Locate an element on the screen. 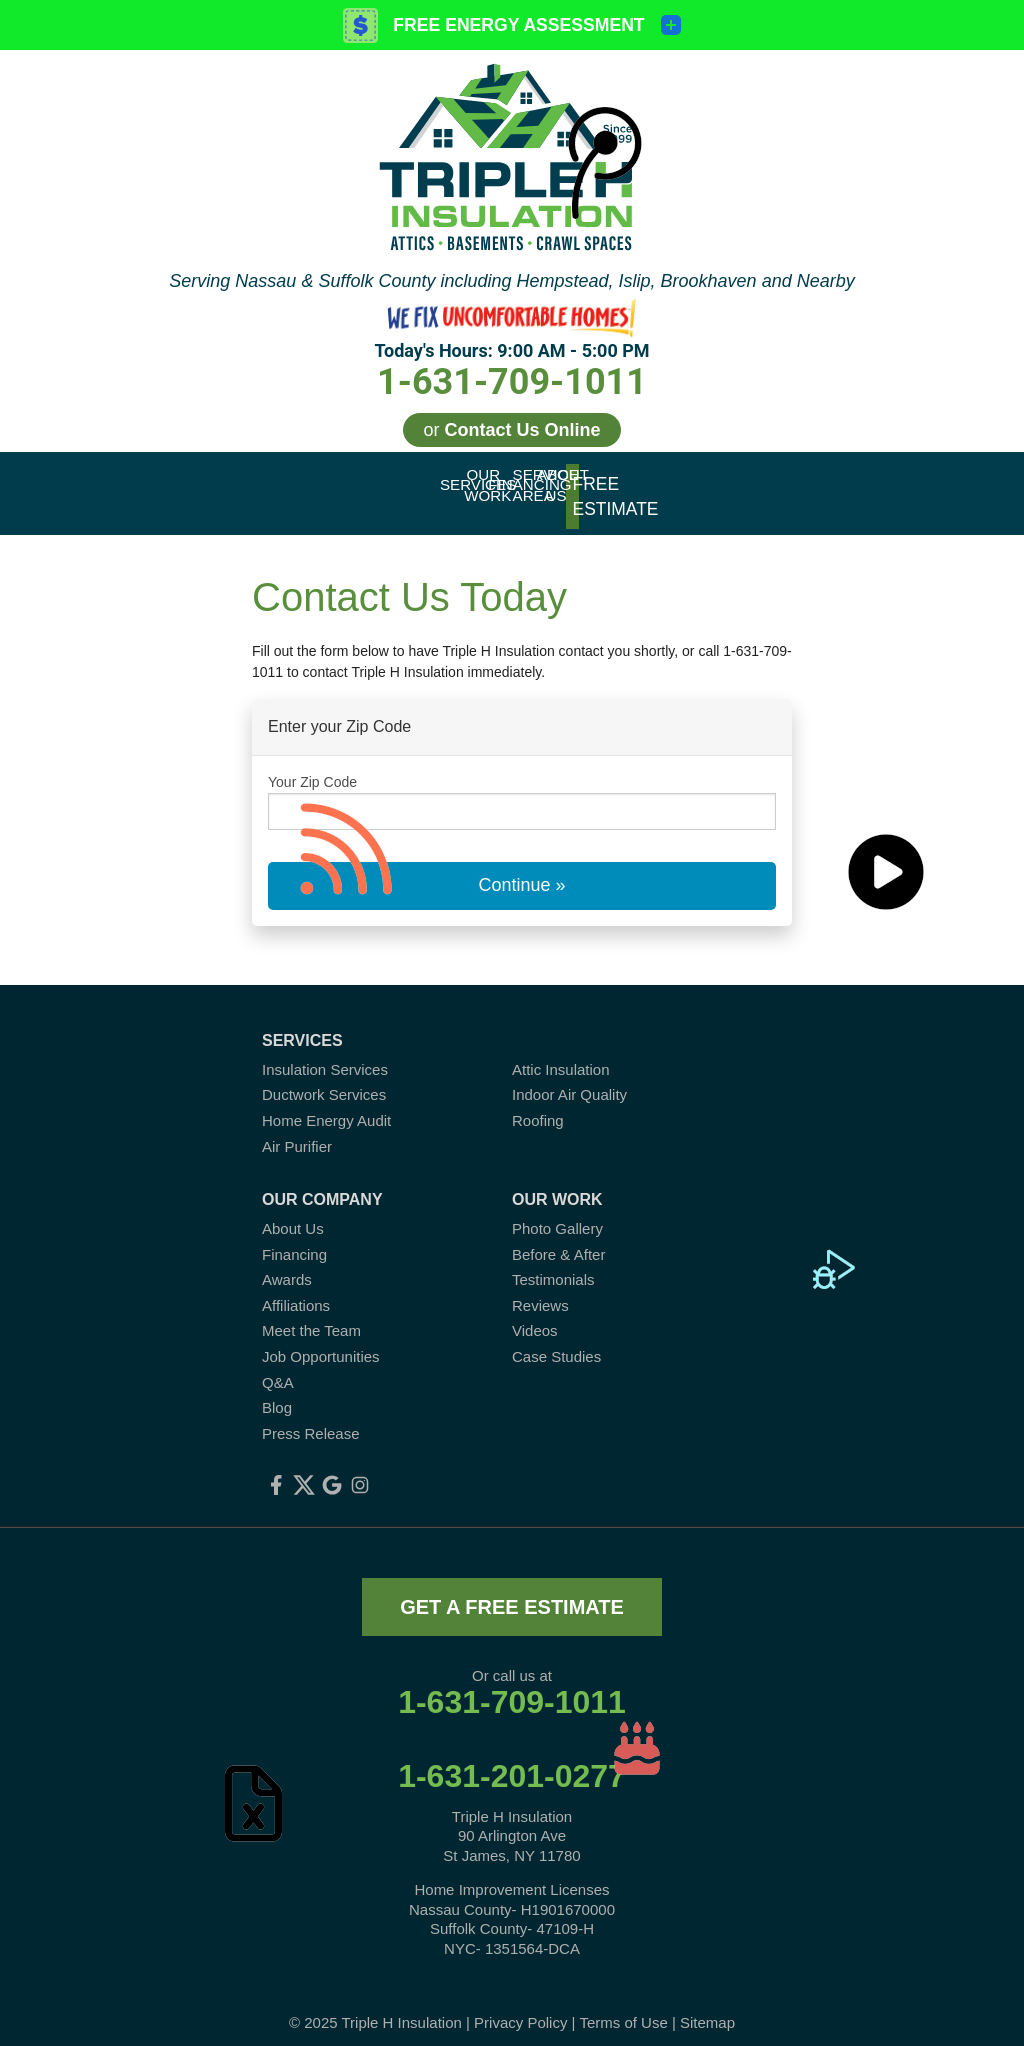 This screenshot has width=1024, height=2046. open tencent weibo app is located at coordinates (605, 163).